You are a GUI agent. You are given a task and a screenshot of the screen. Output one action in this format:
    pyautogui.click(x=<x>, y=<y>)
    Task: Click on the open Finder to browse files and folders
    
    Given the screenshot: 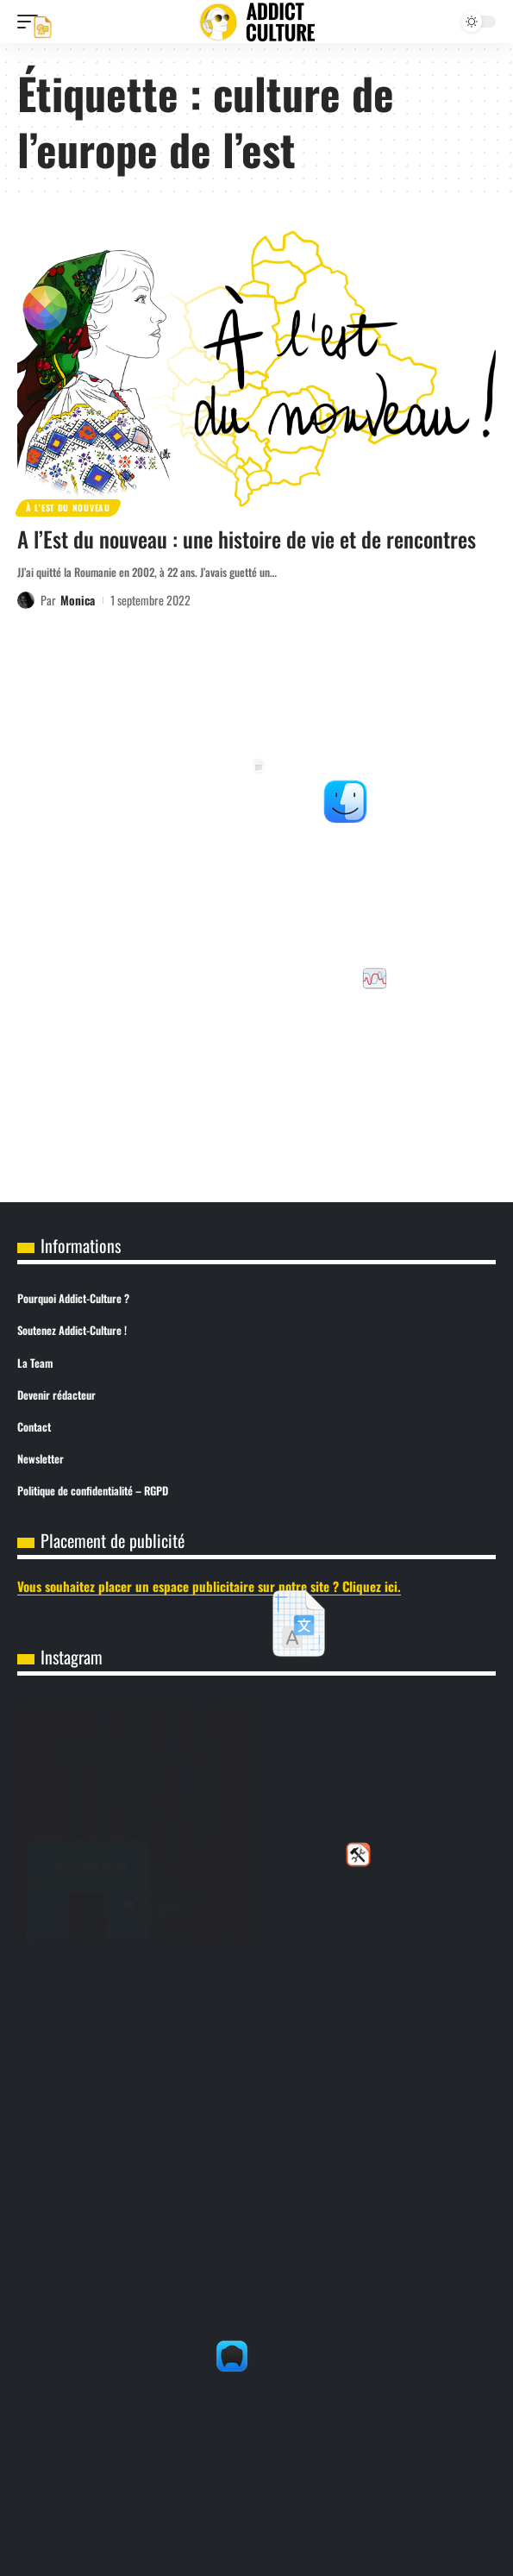 What is the action you would take?
    pyautogui.click(x=345, y=801)
    